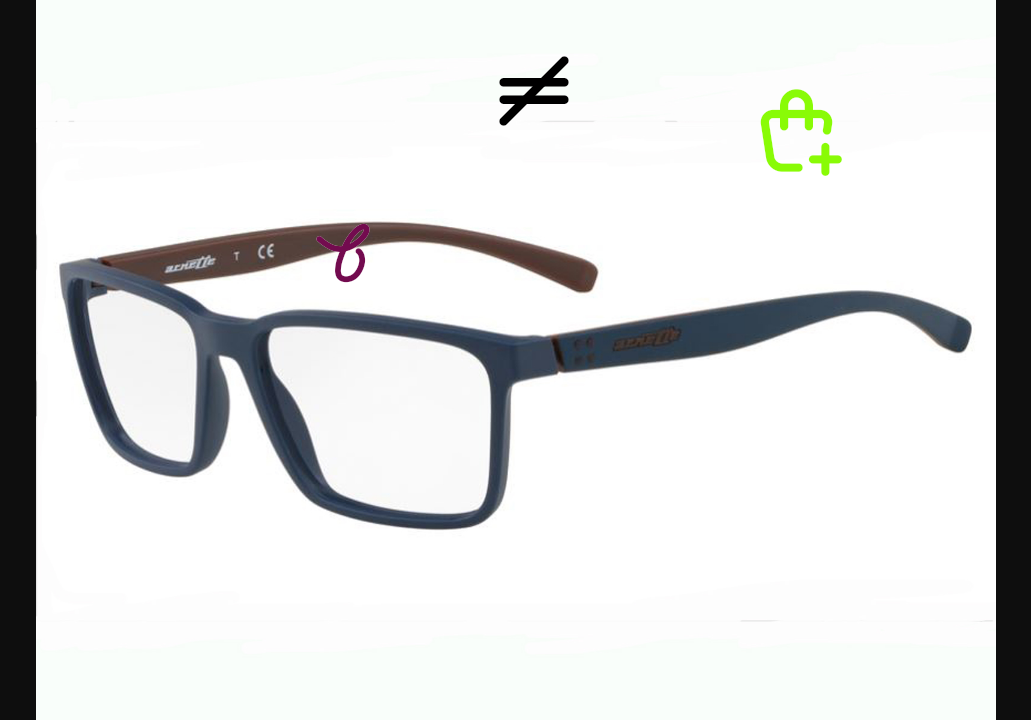 Image resolution: width=1031 pixels, height=720 pixels. I want to click on add item to shopping bag, so click(796, 130).